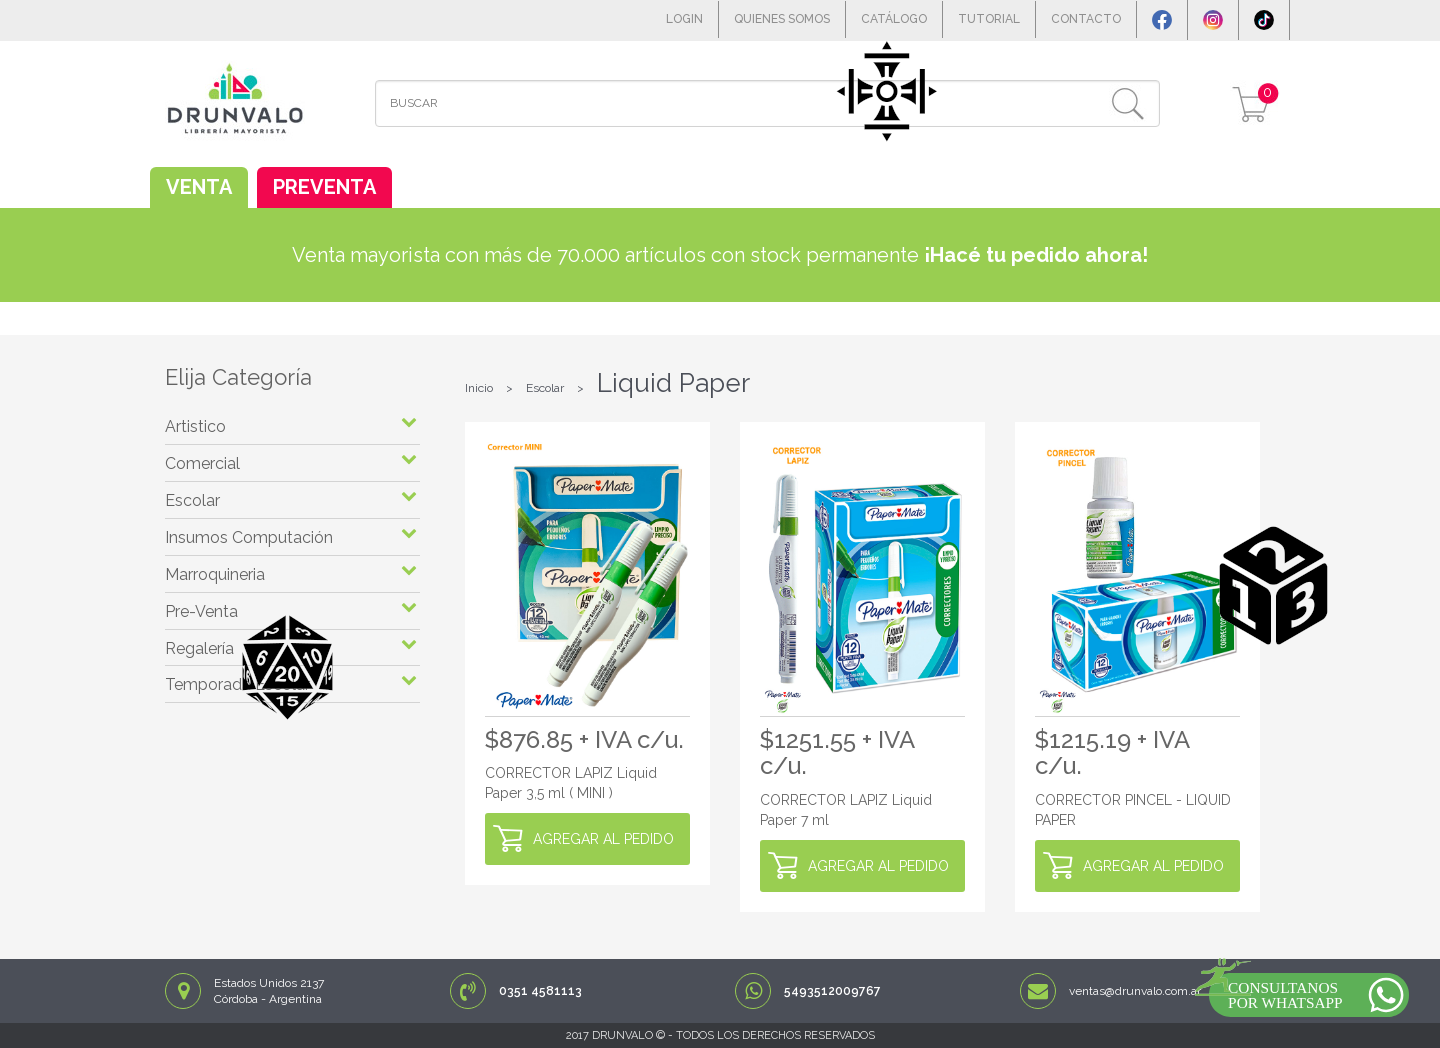  I want to click on roll a d20 die, so click(287, 667).